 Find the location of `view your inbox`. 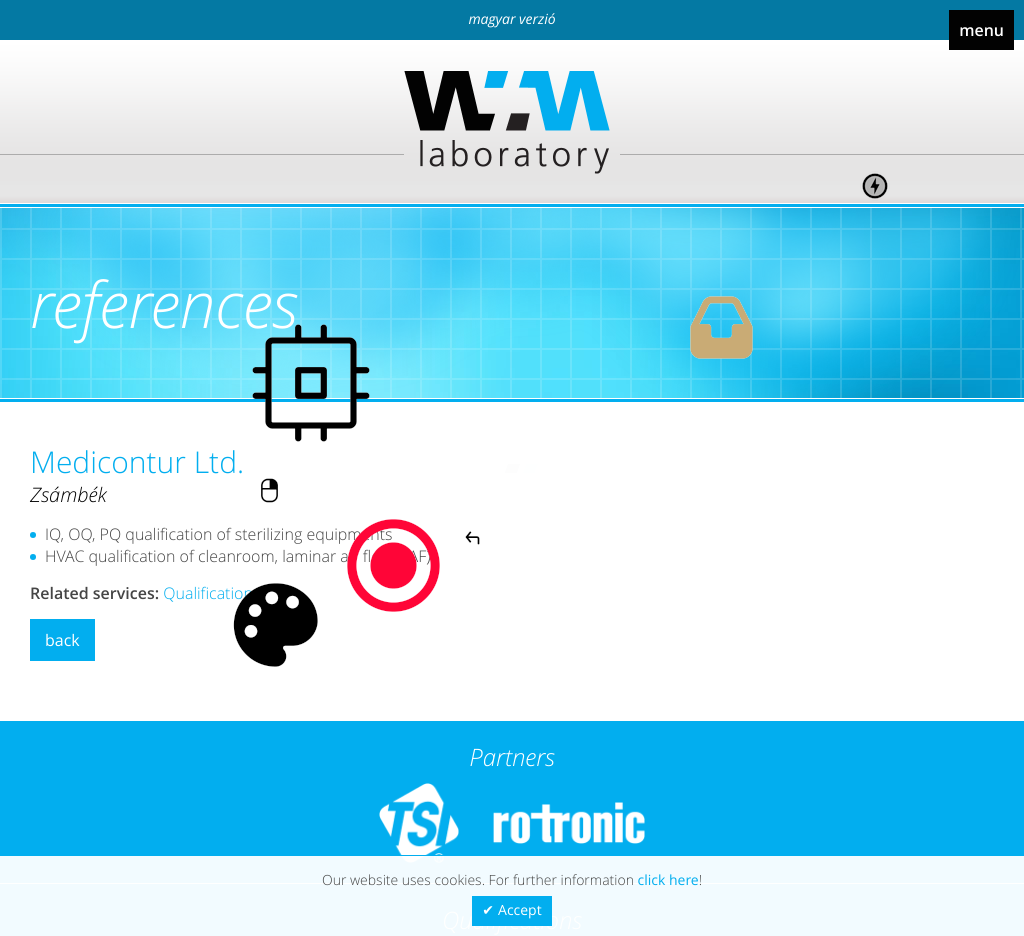

view your inbox is located at coordinates (721, 327).